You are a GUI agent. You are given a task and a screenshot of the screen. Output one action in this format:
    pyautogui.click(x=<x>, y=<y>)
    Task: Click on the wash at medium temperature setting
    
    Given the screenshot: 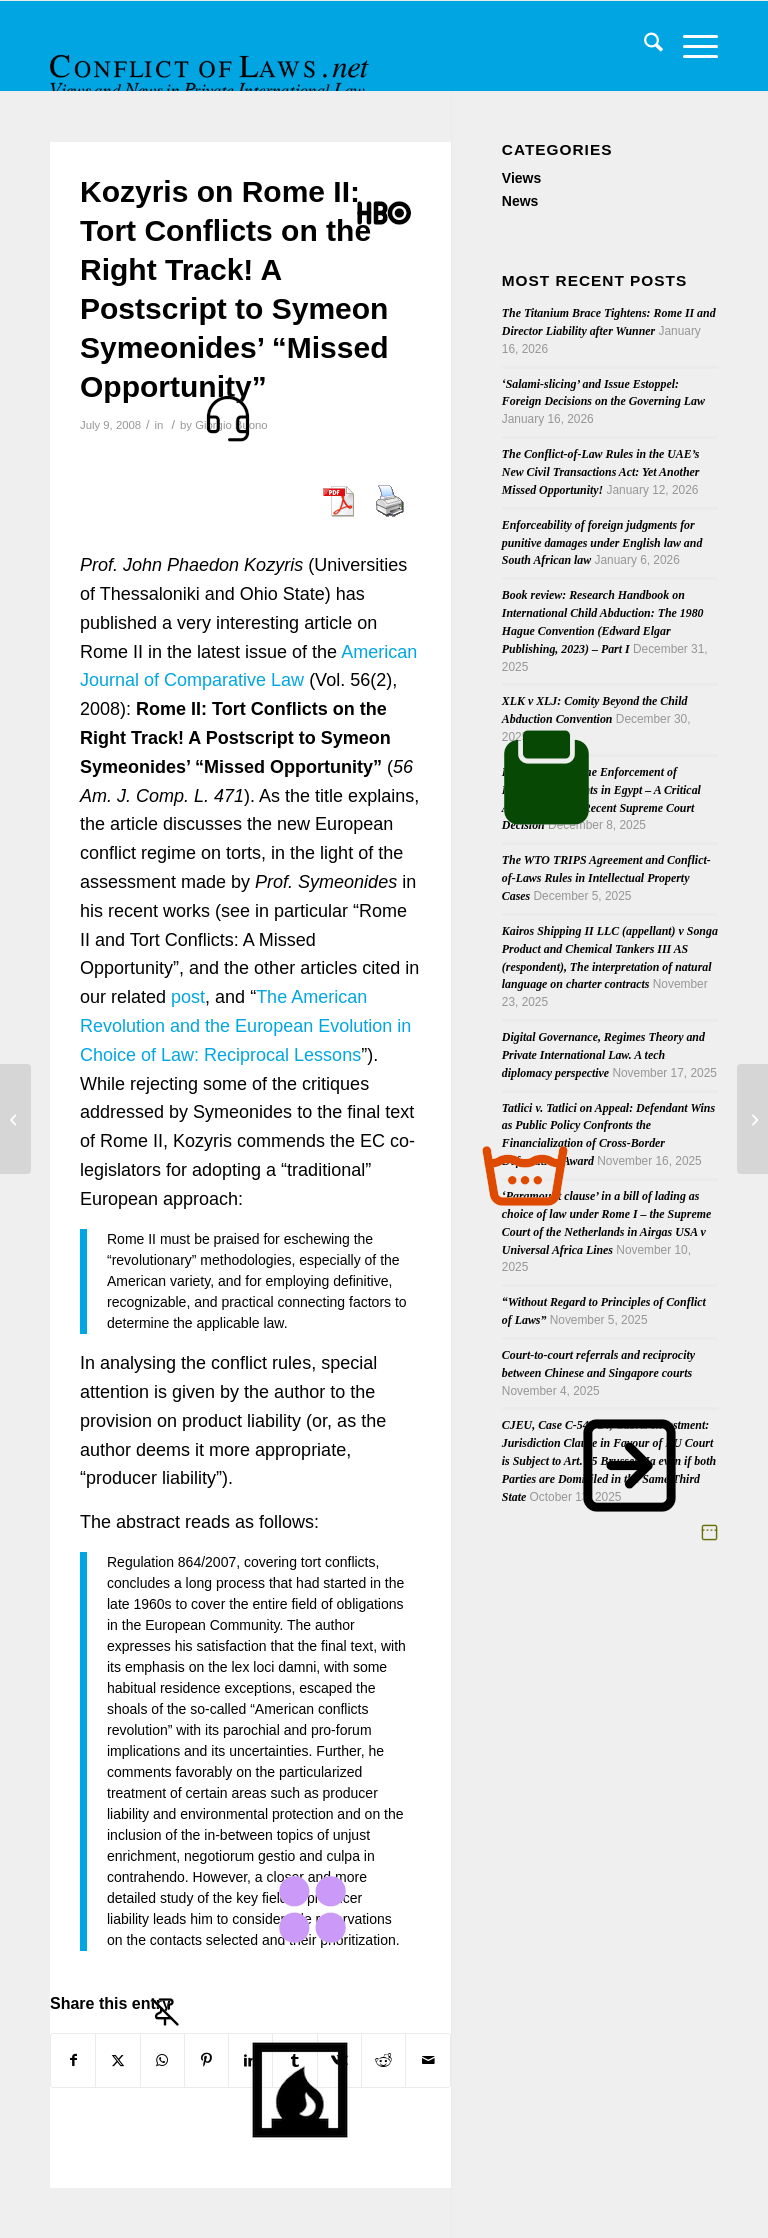 What is the action you would take?
    pyautogui.click(x=525, y=1176)
    